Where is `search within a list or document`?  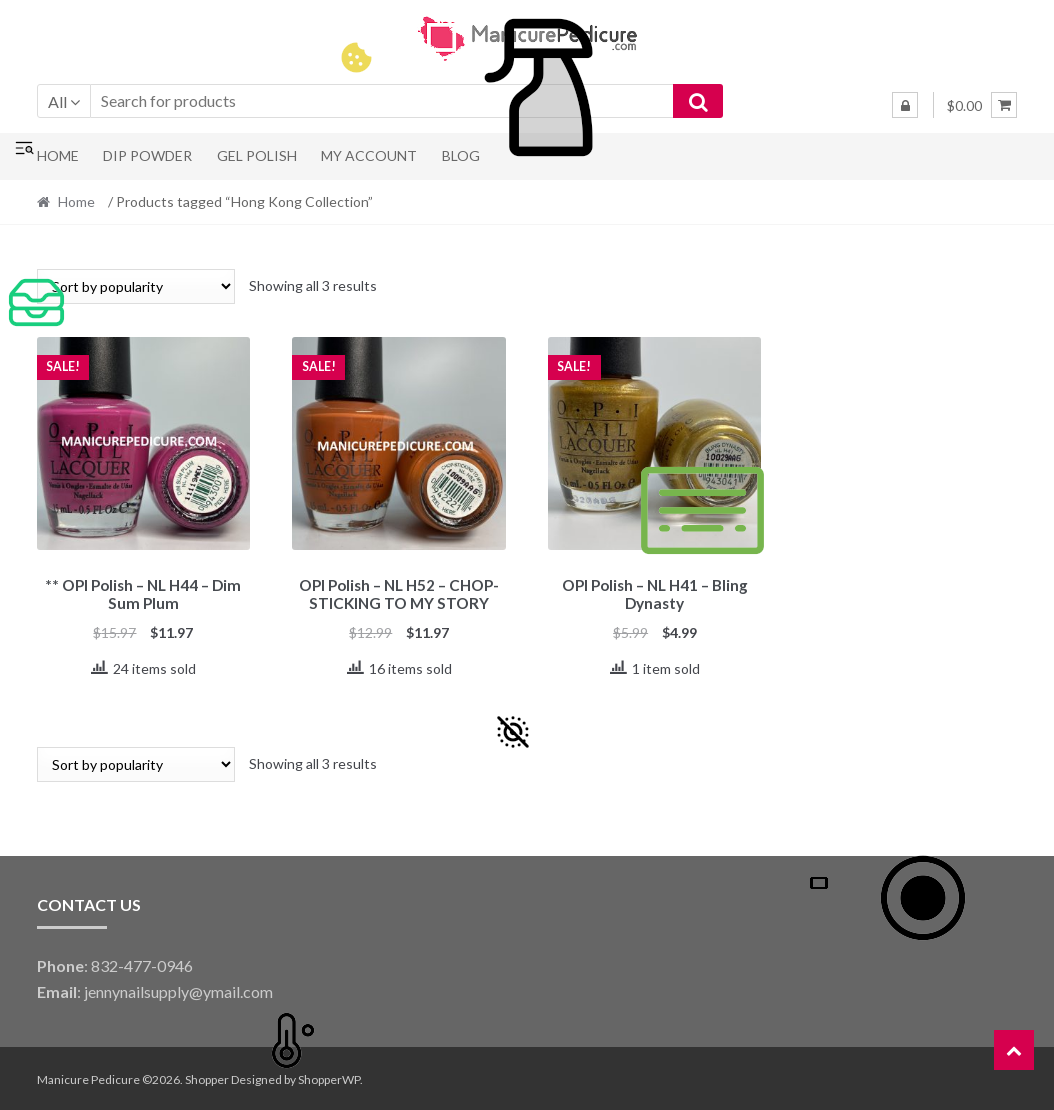
search within a list or document is located at coordinates (24, 148).